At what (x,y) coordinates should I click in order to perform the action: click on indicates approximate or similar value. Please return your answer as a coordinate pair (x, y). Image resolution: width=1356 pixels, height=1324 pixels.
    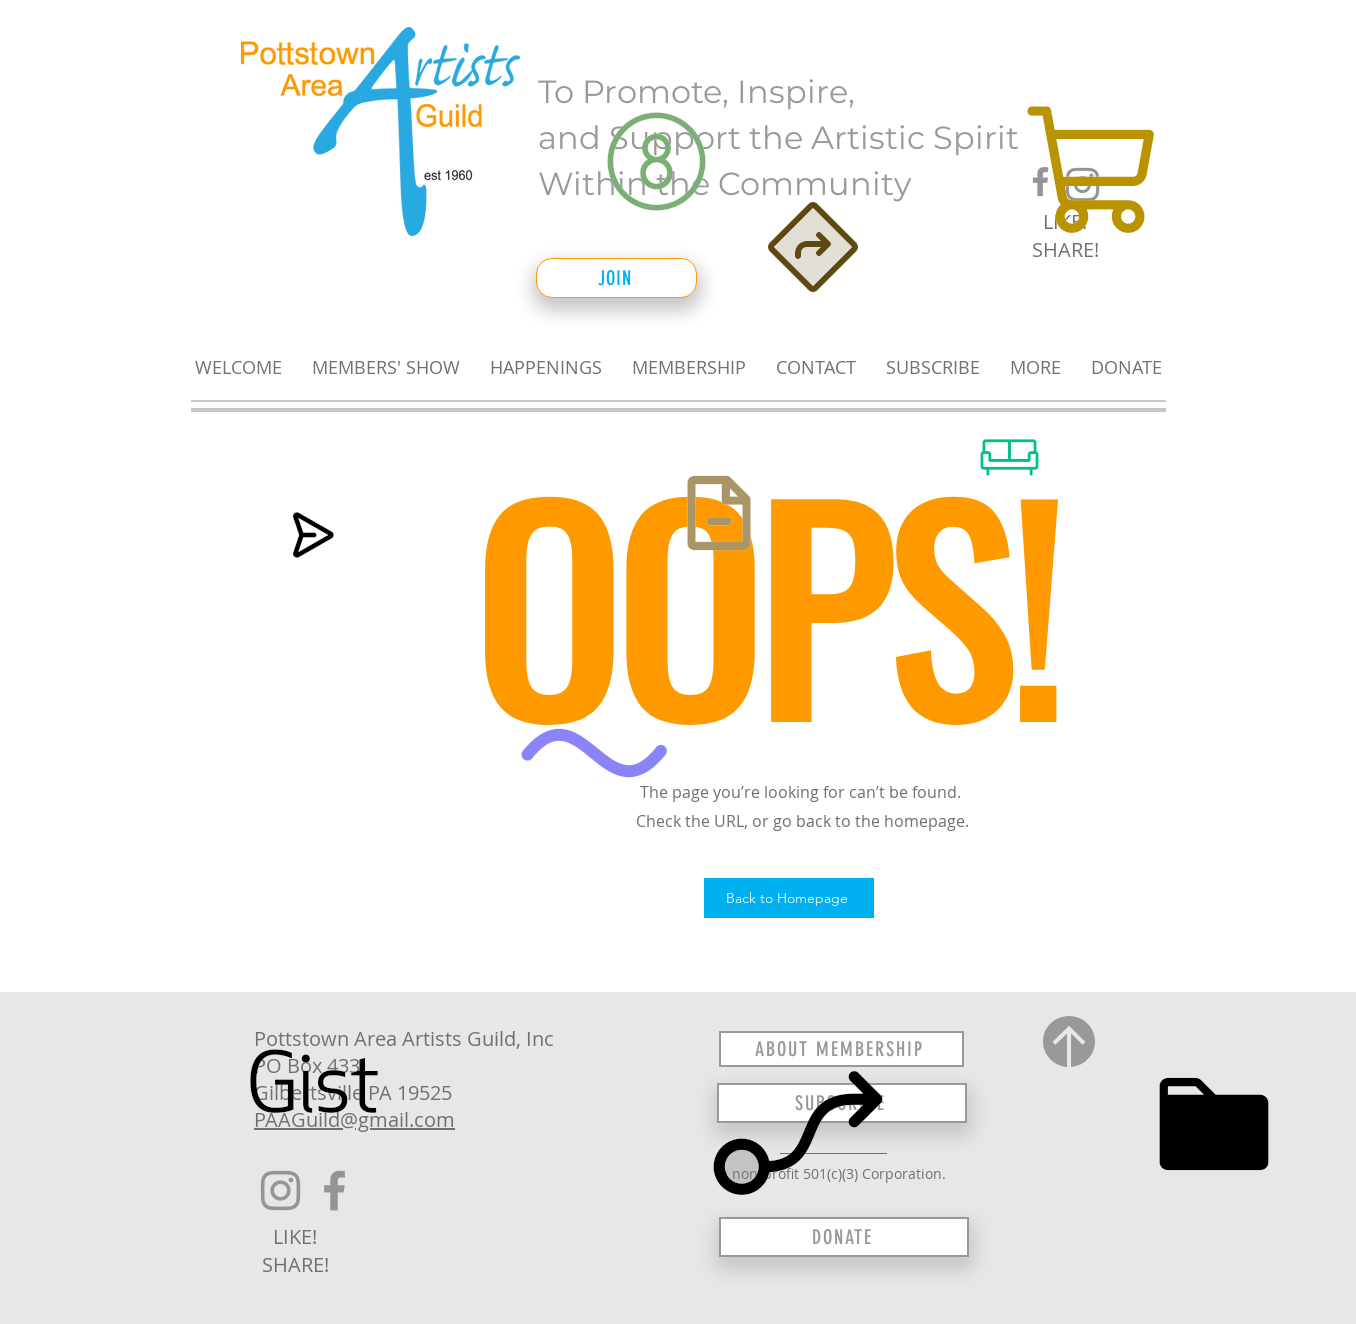
    Looking at the image, I should click on (594, 753).